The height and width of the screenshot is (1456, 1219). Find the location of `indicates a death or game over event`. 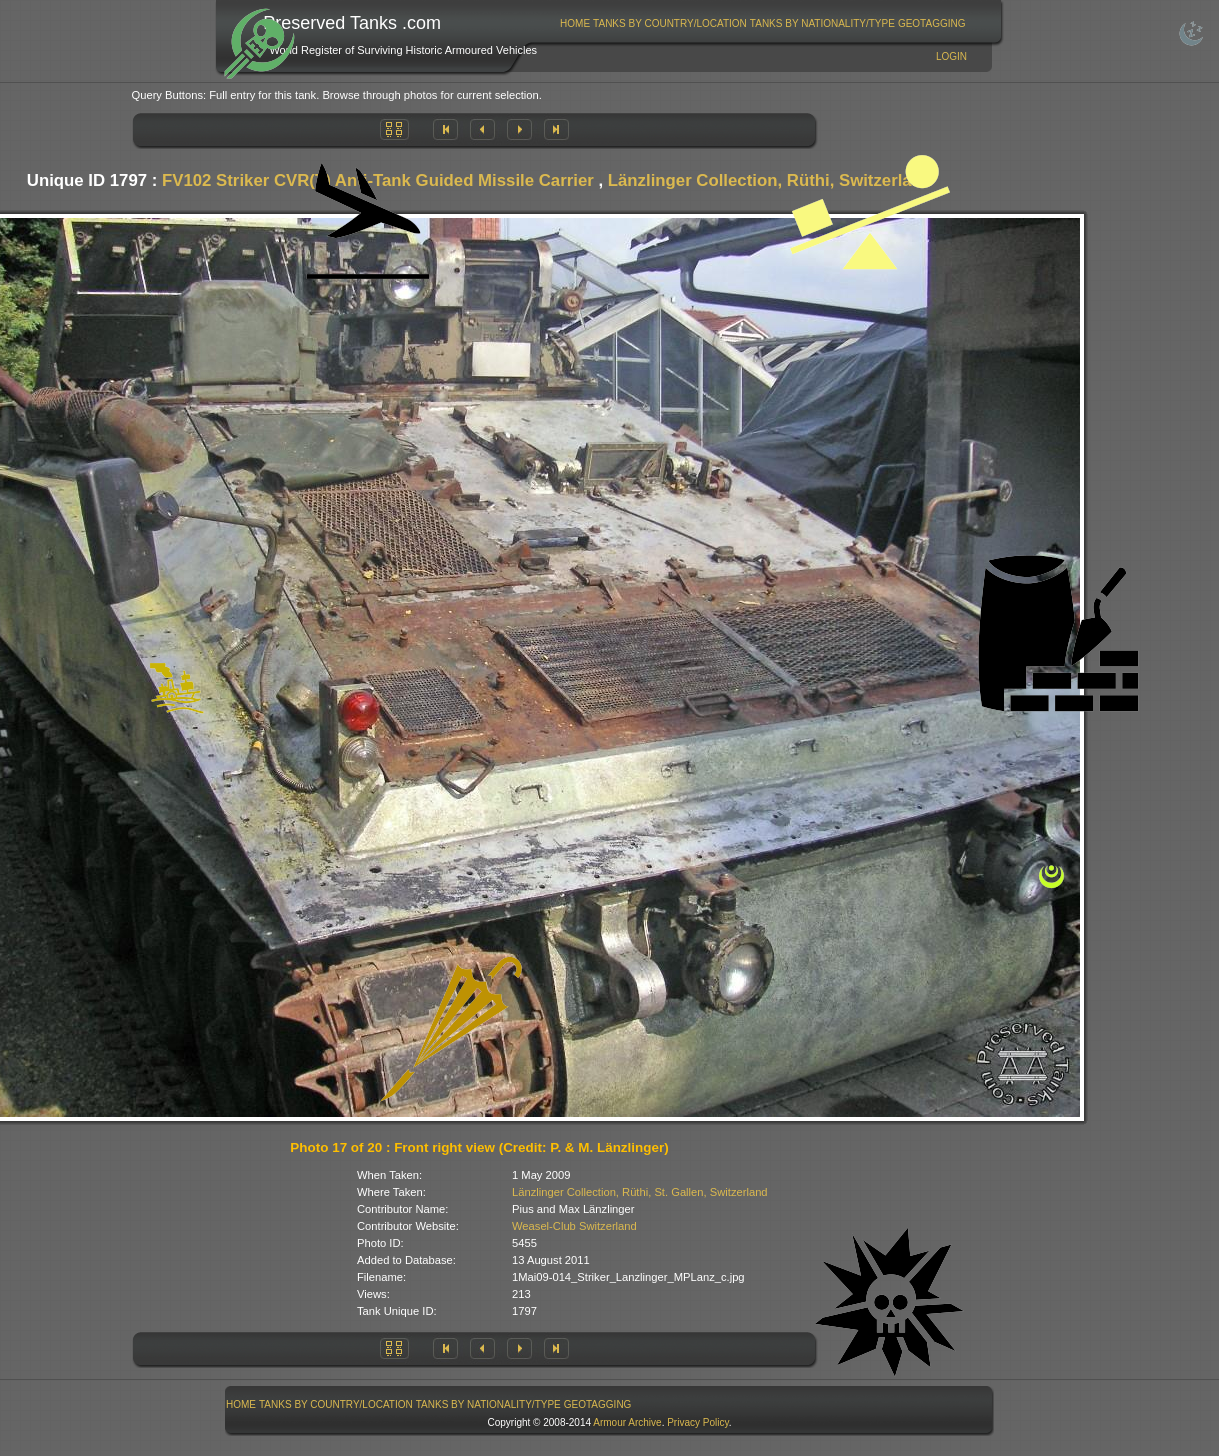

indicates a death or game over event is located at coordinates (889, 1303).